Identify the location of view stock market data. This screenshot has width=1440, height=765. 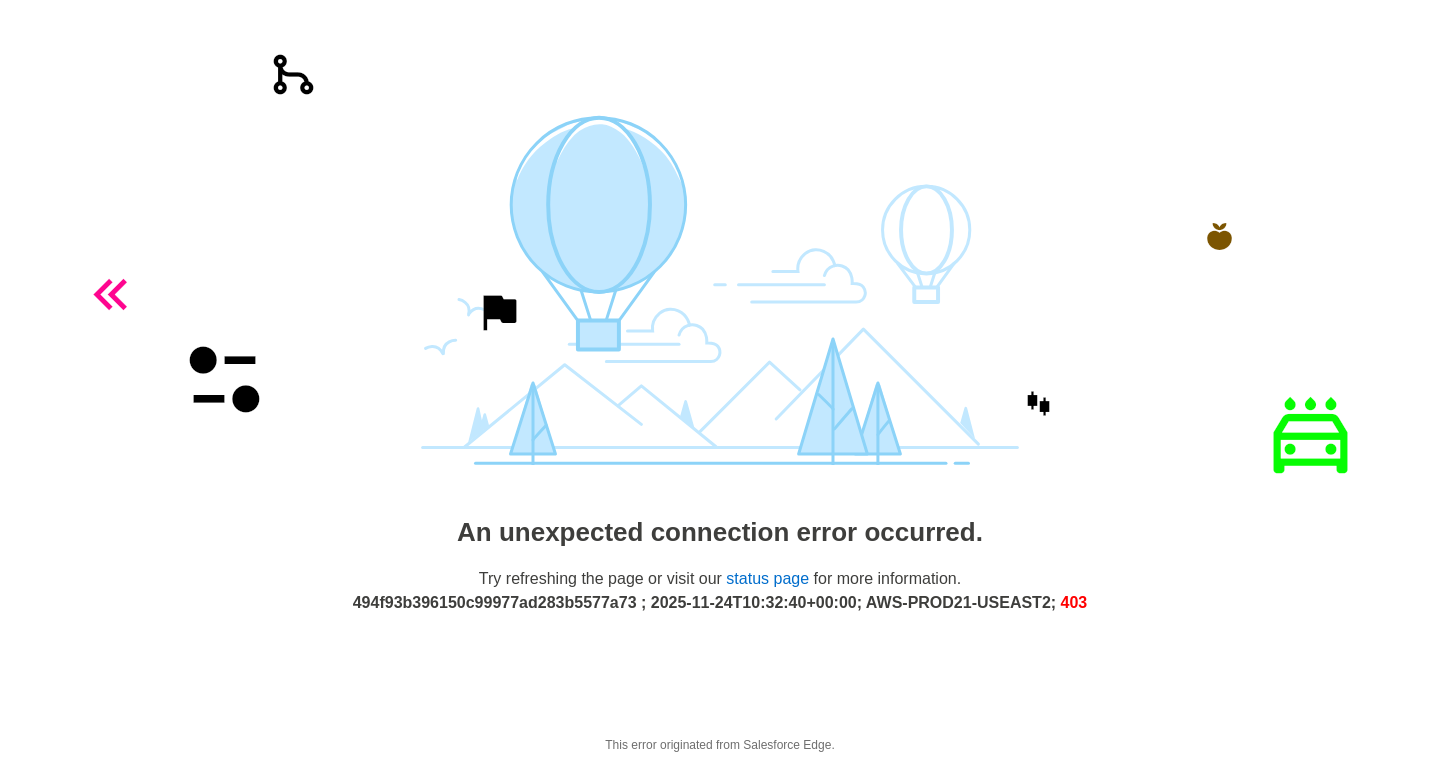
(1038, 403).